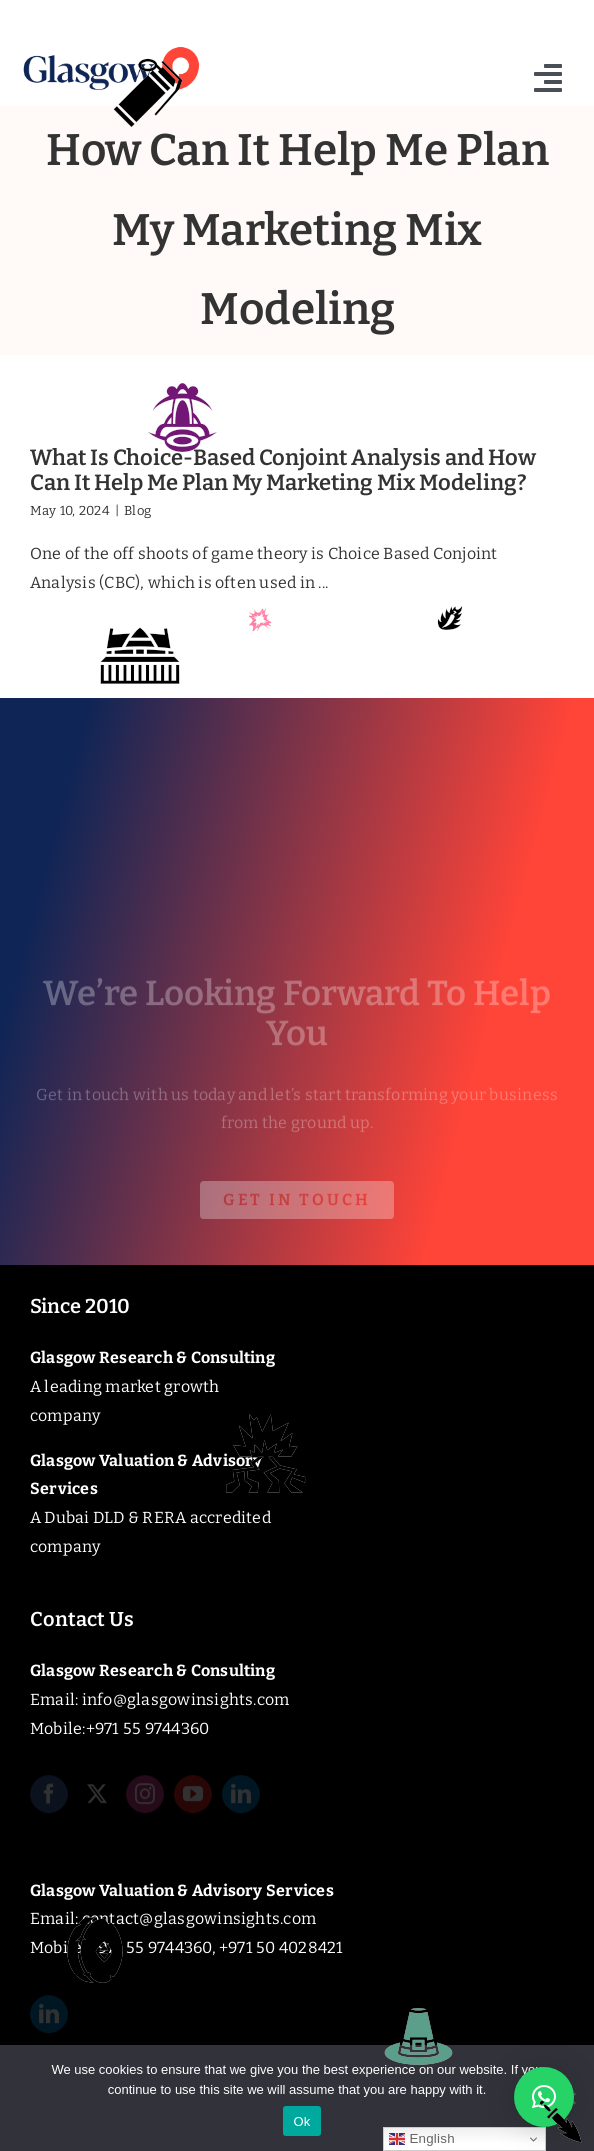 Image resolution: width=594 pixels, height=2151 pixels. I want to click on thanksgiving-themed content or seasonal event, so click(418, 2036).